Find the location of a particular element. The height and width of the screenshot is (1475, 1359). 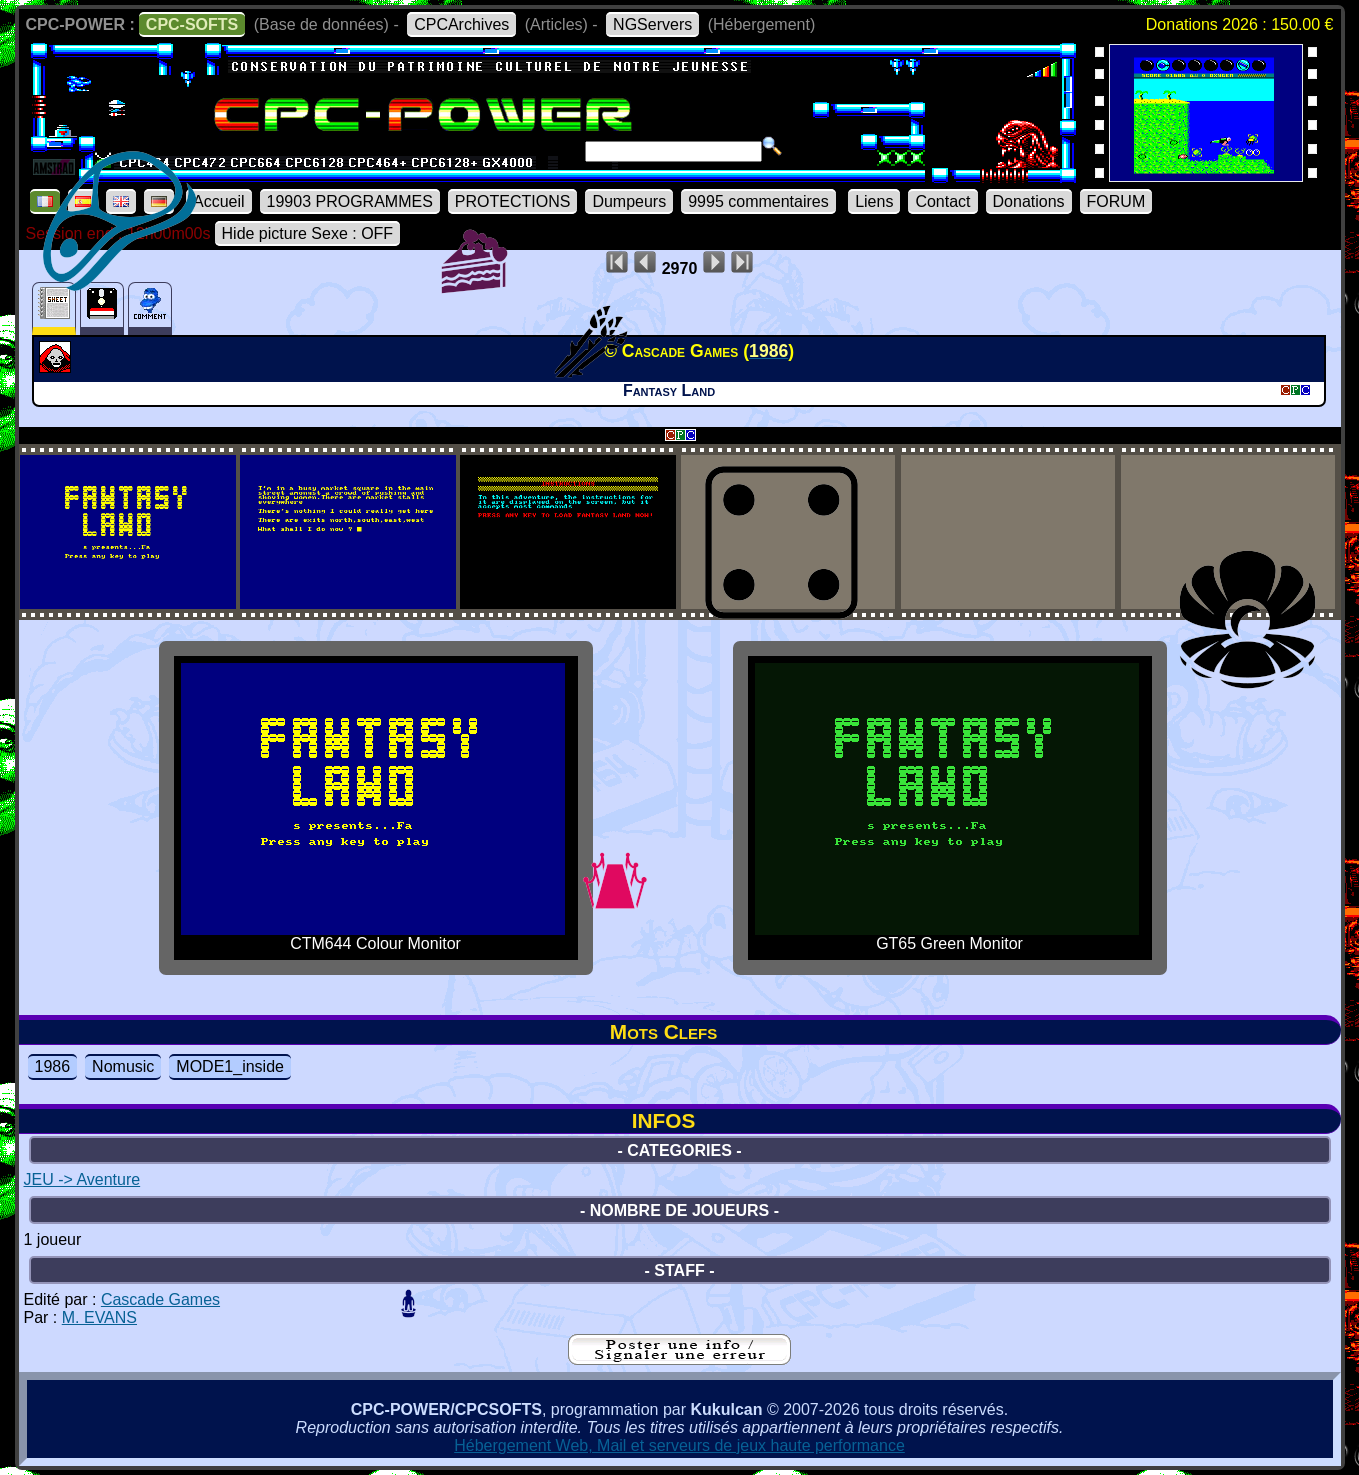

indicates VIP or premium access area is located at coordinates (615, 880).